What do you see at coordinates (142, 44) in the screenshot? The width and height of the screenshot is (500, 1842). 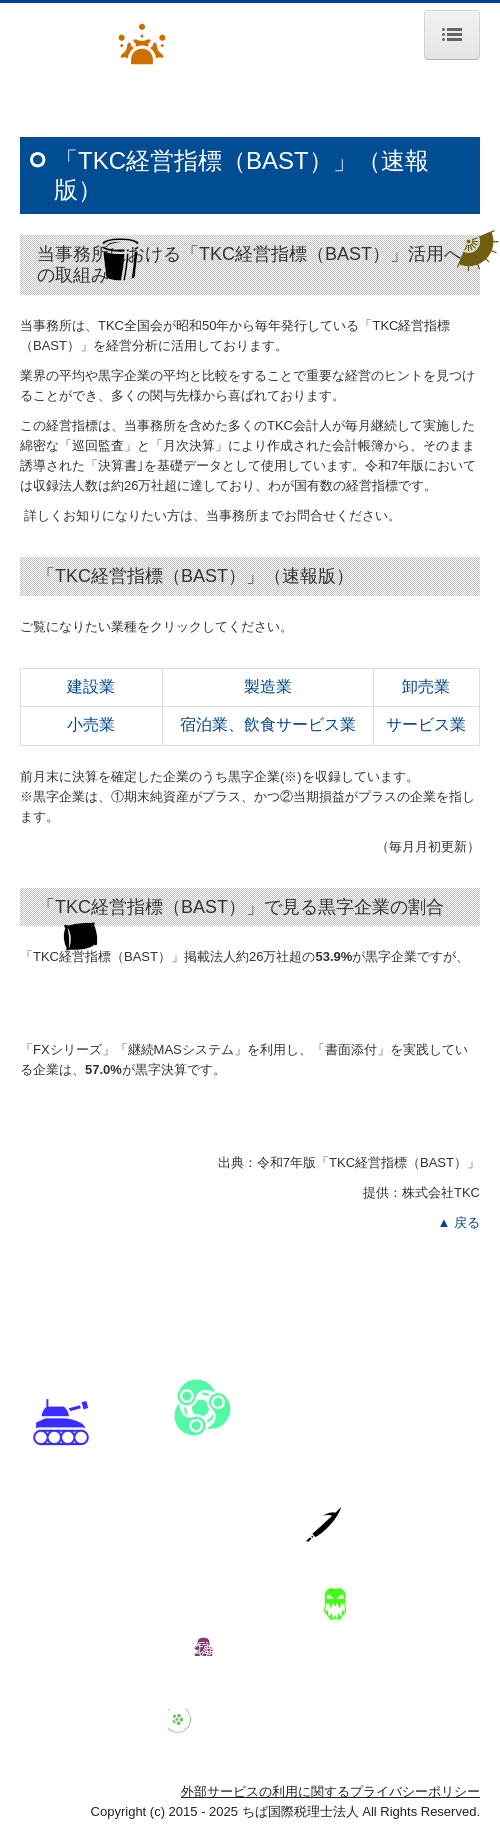 I see `indicates a corrosive or acid-based attack/ability` at bounding box center [142, 44].